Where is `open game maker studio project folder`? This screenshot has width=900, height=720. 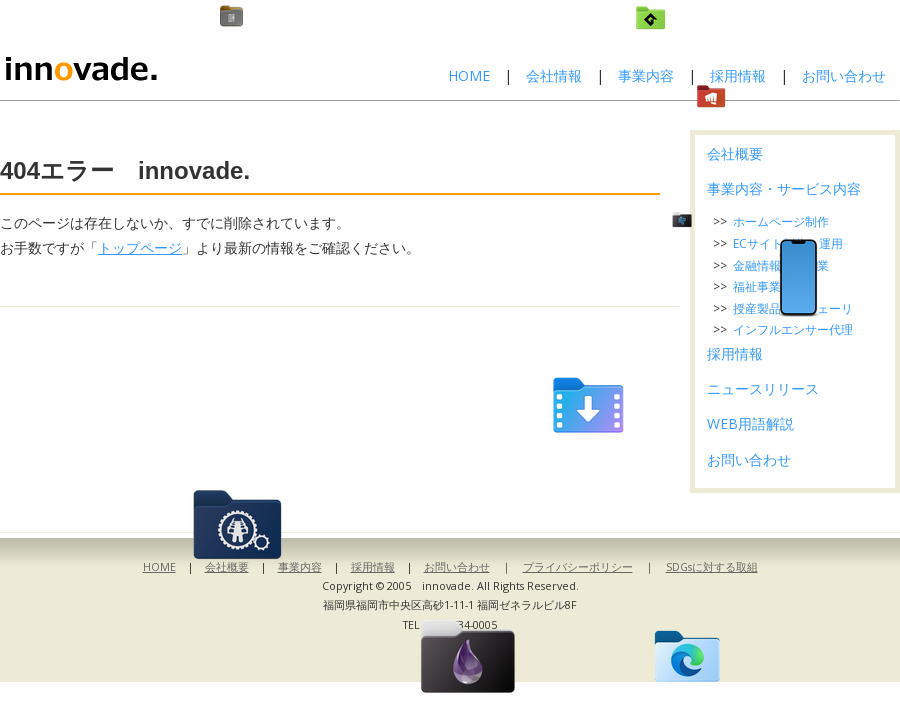 open game maker studio project folder is located at coordinates (650, 18).